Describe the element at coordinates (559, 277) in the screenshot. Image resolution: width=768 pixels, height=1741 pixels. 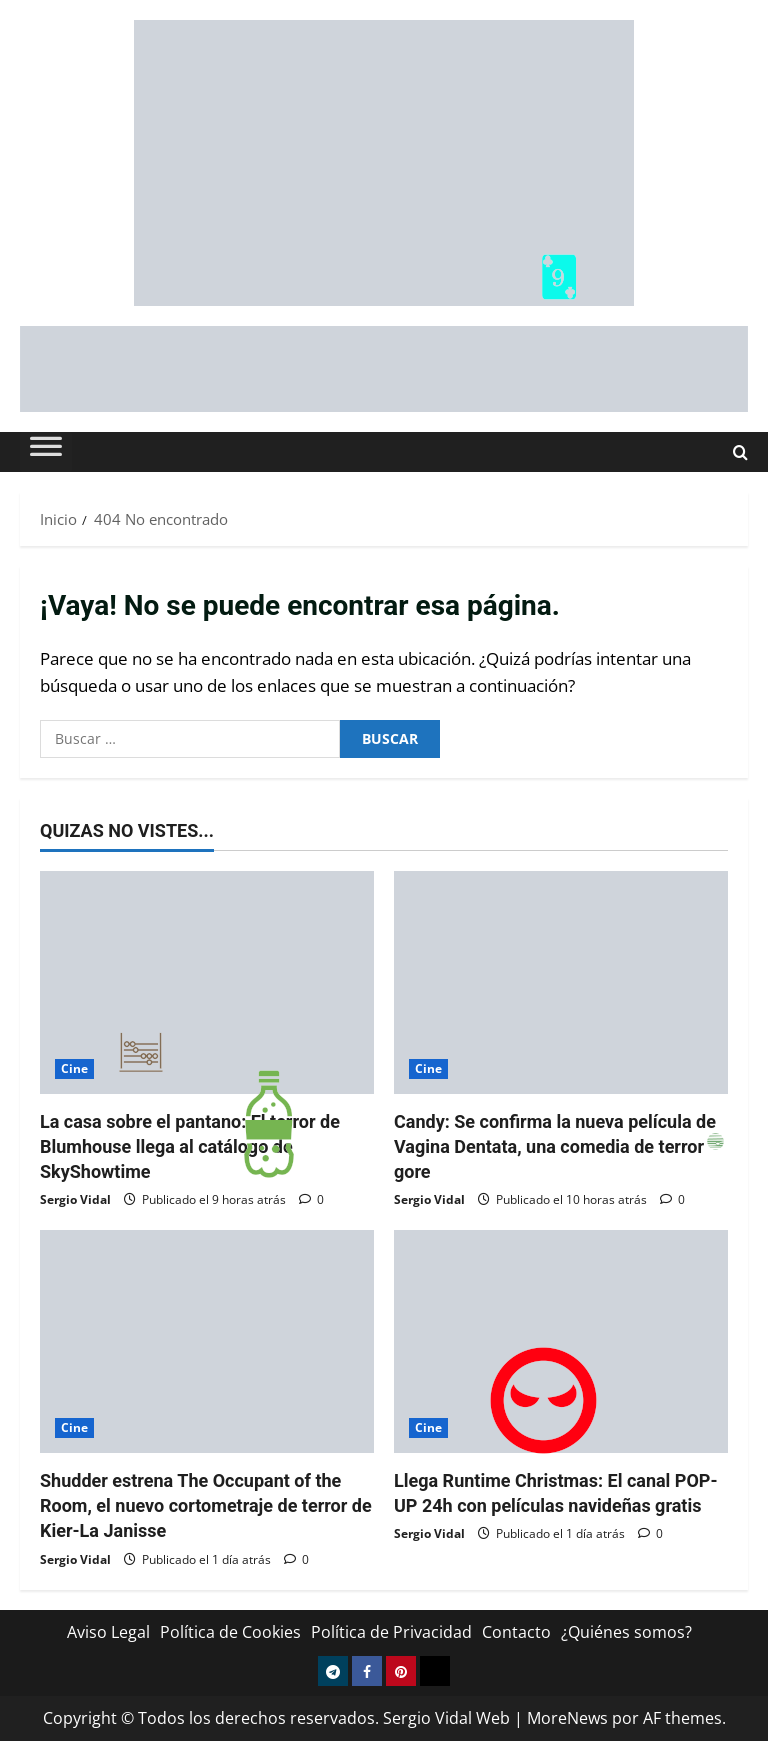
I see `nine of clubs playing card` at that location.